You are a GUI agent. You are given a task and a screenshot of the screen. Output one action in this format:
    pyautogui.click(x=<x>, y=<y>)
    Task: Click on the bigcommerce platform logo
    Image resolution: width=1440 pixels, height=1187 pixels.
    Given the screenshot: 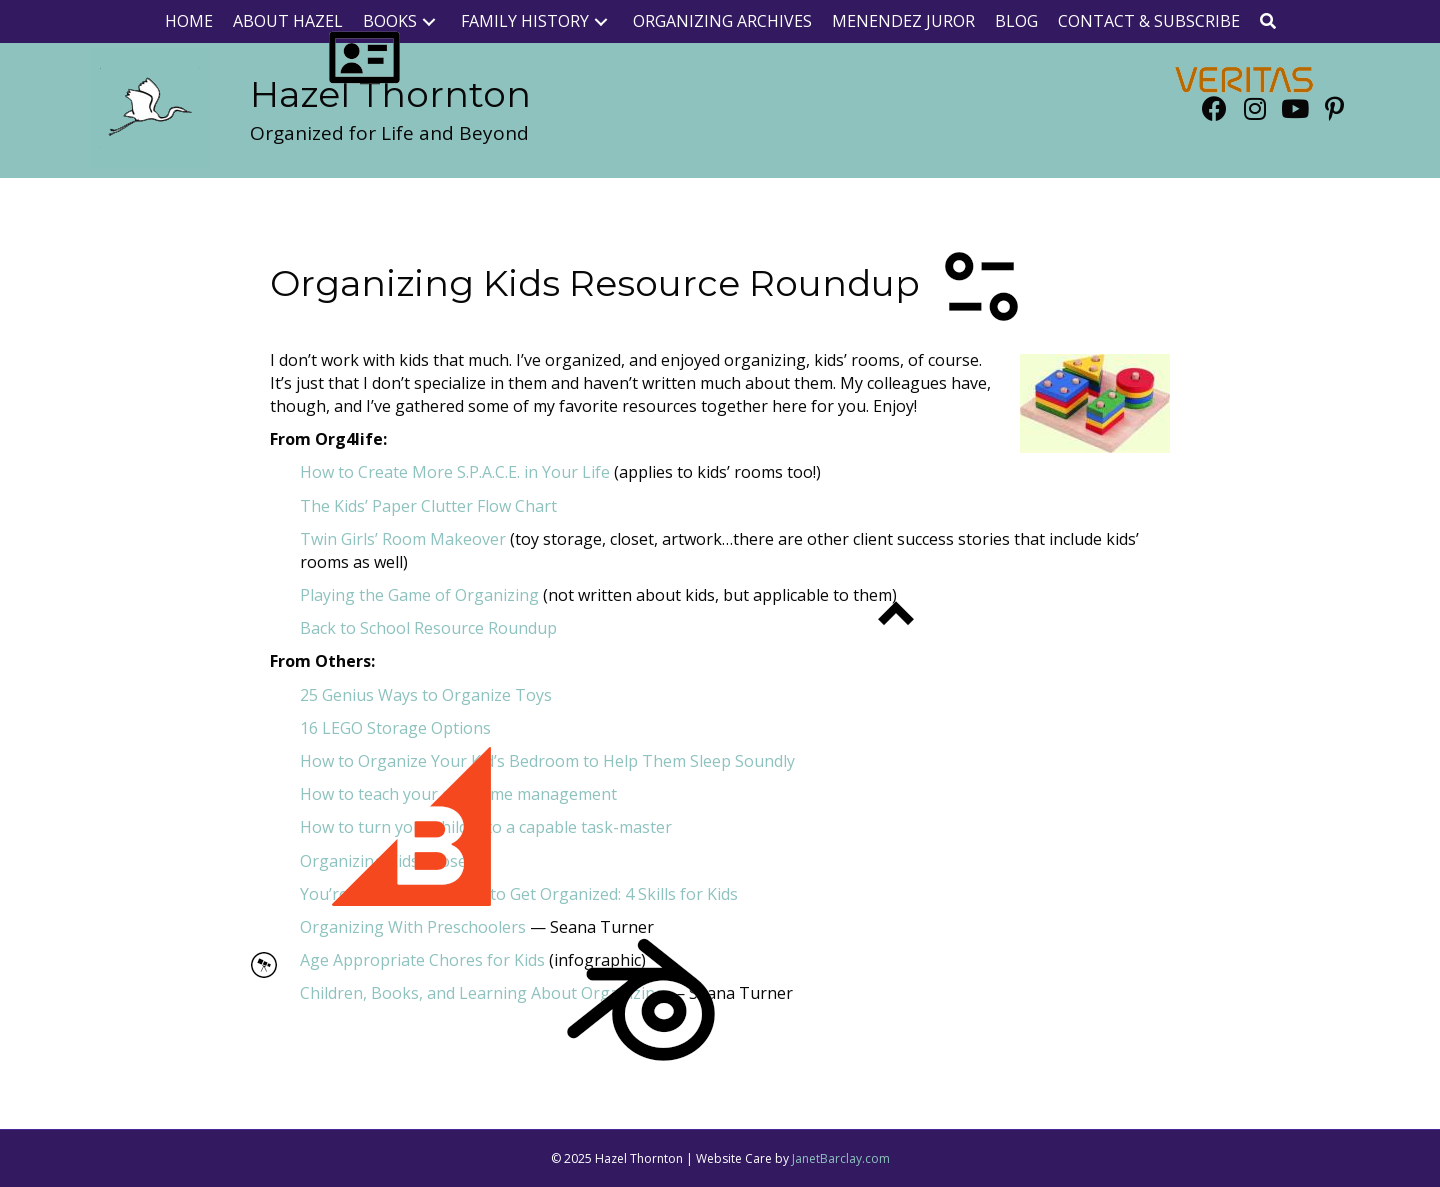 What is the action you would take?
    pyautogui.click(x=411, y=826)
    